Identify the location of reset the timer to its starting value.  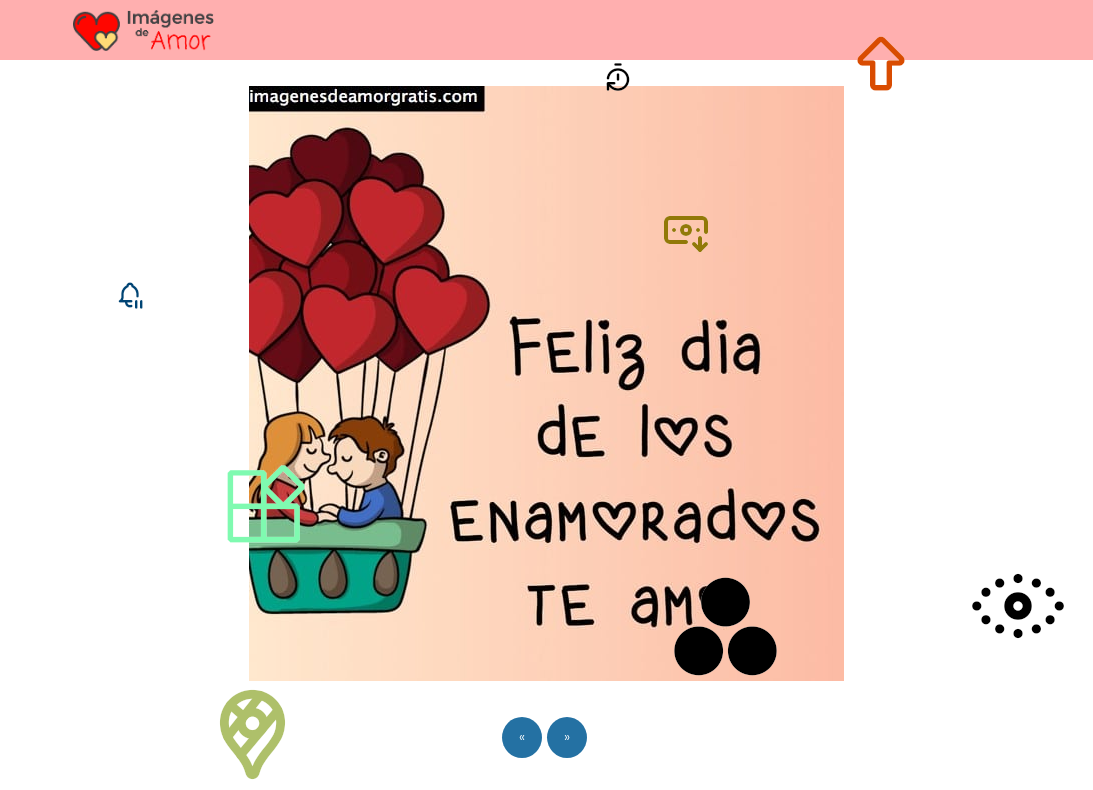
(618, 77).